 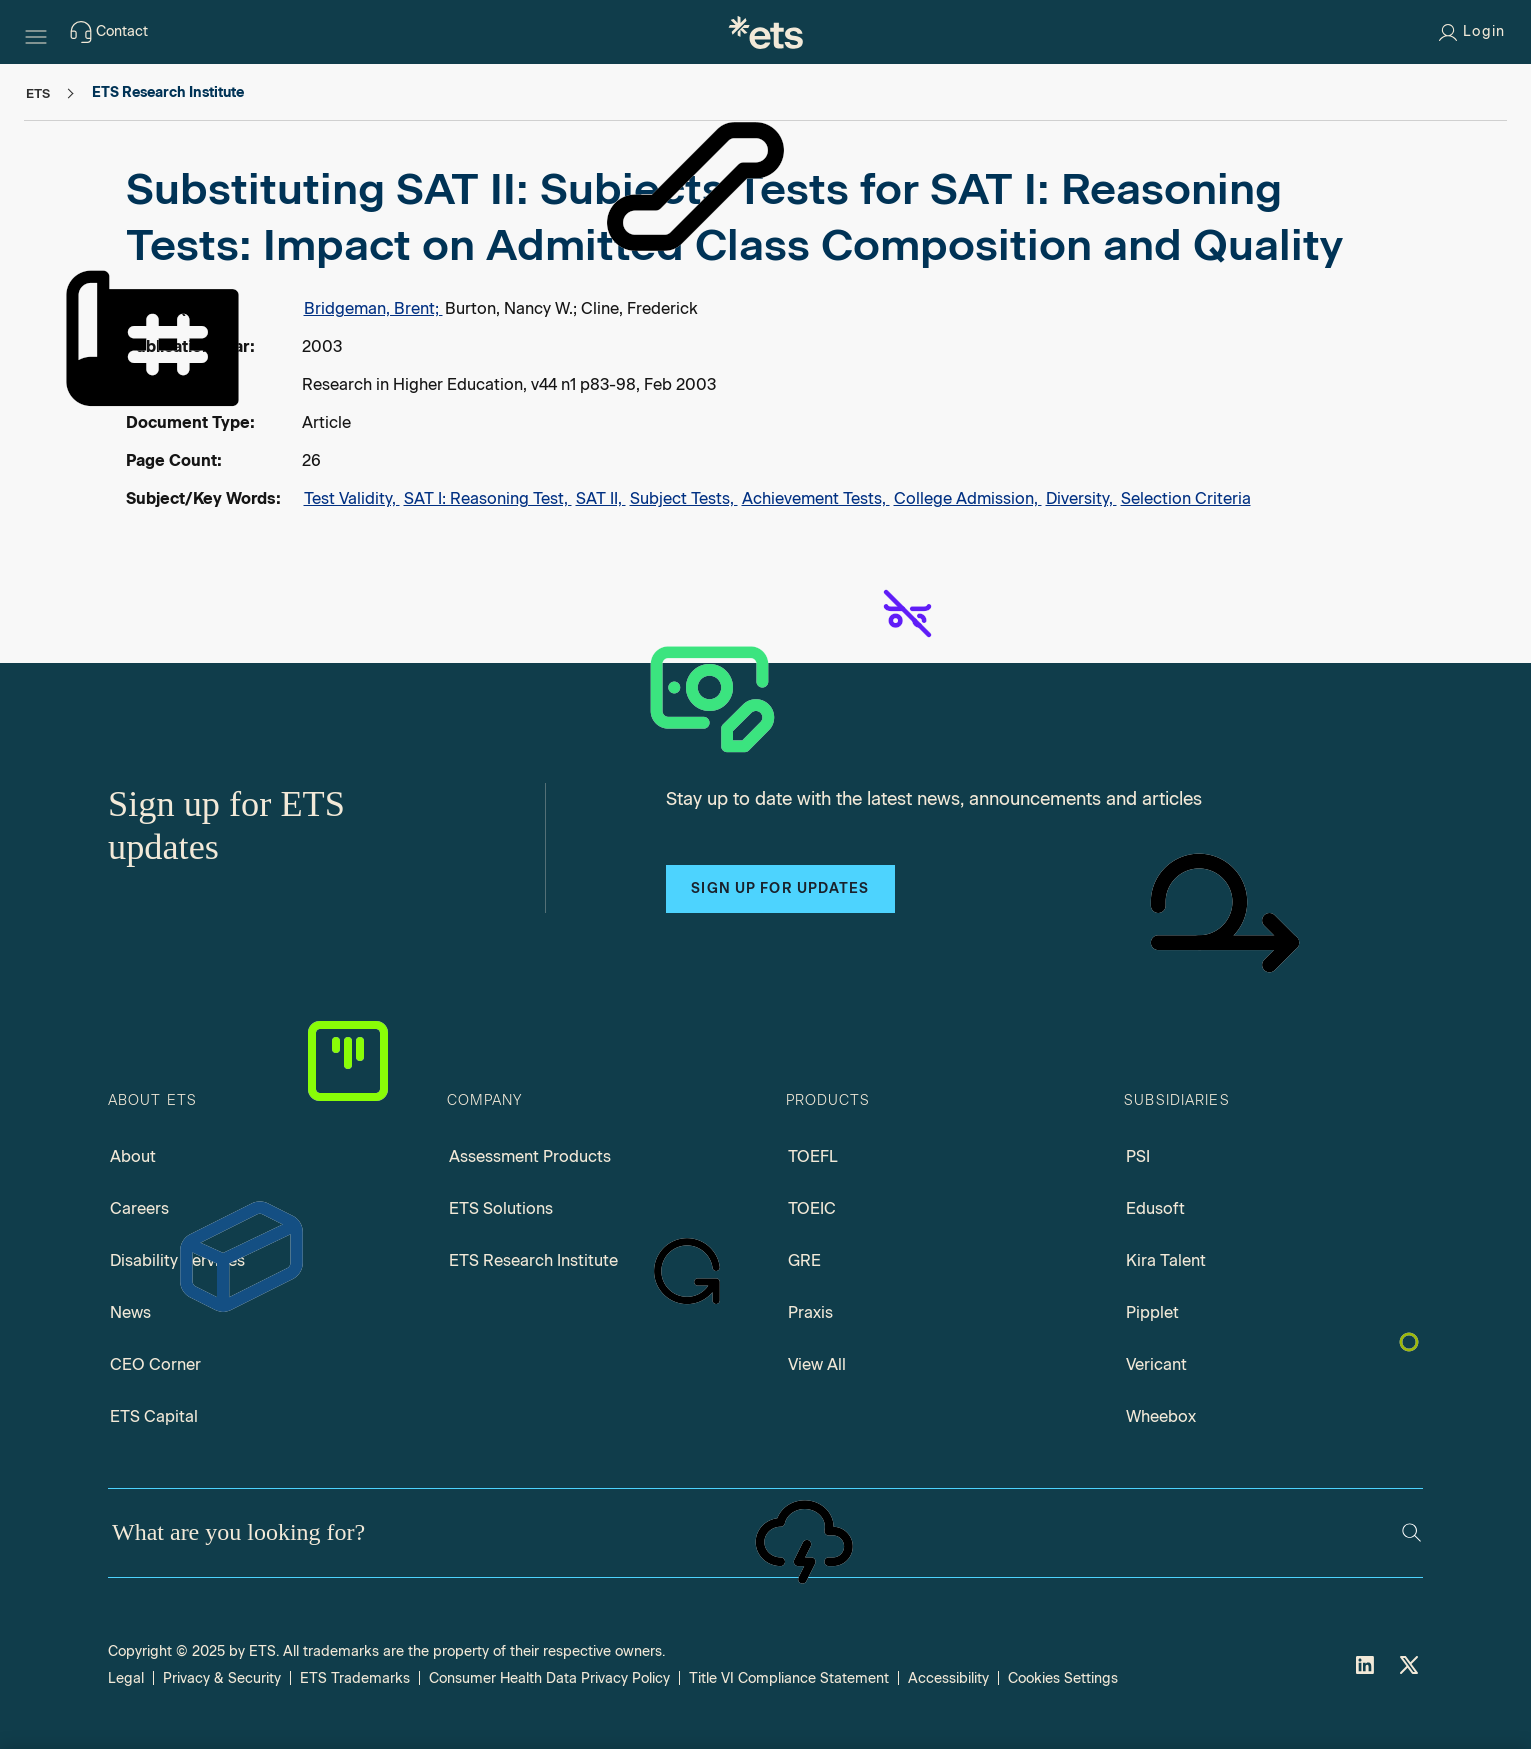 What do you see at coordinates (907, 613) in the screenshot?
I see `skateboarding not allowed in this area` at bounding box center [907, 613].